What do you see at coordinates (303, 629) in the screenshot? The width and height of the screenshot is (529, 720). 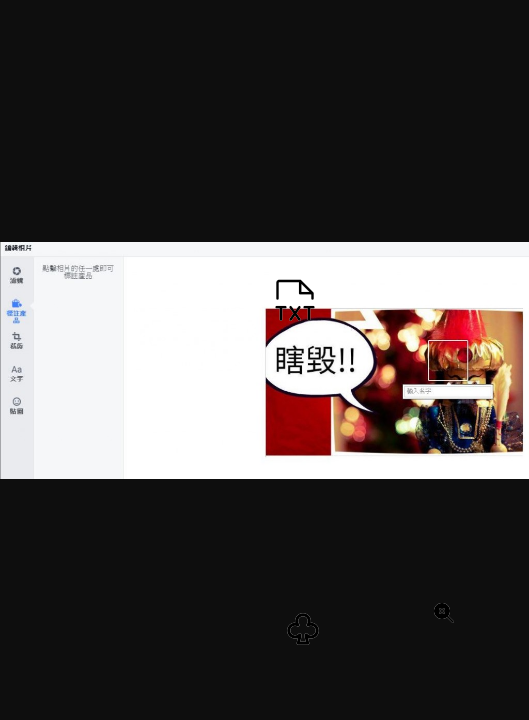 I see `represents the clubs suit in a card game` at bounding box center [303, 629].